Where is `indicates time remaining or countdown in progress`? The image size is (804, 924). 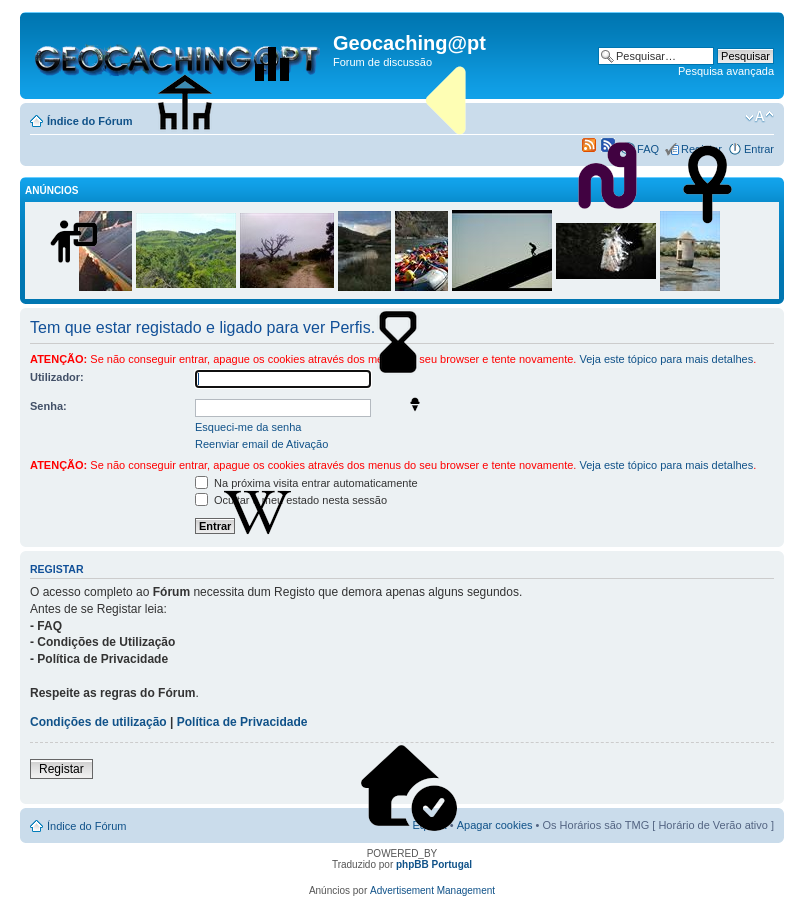 indicates time remaining or countdown in progress is located at coordinates (398, 342).